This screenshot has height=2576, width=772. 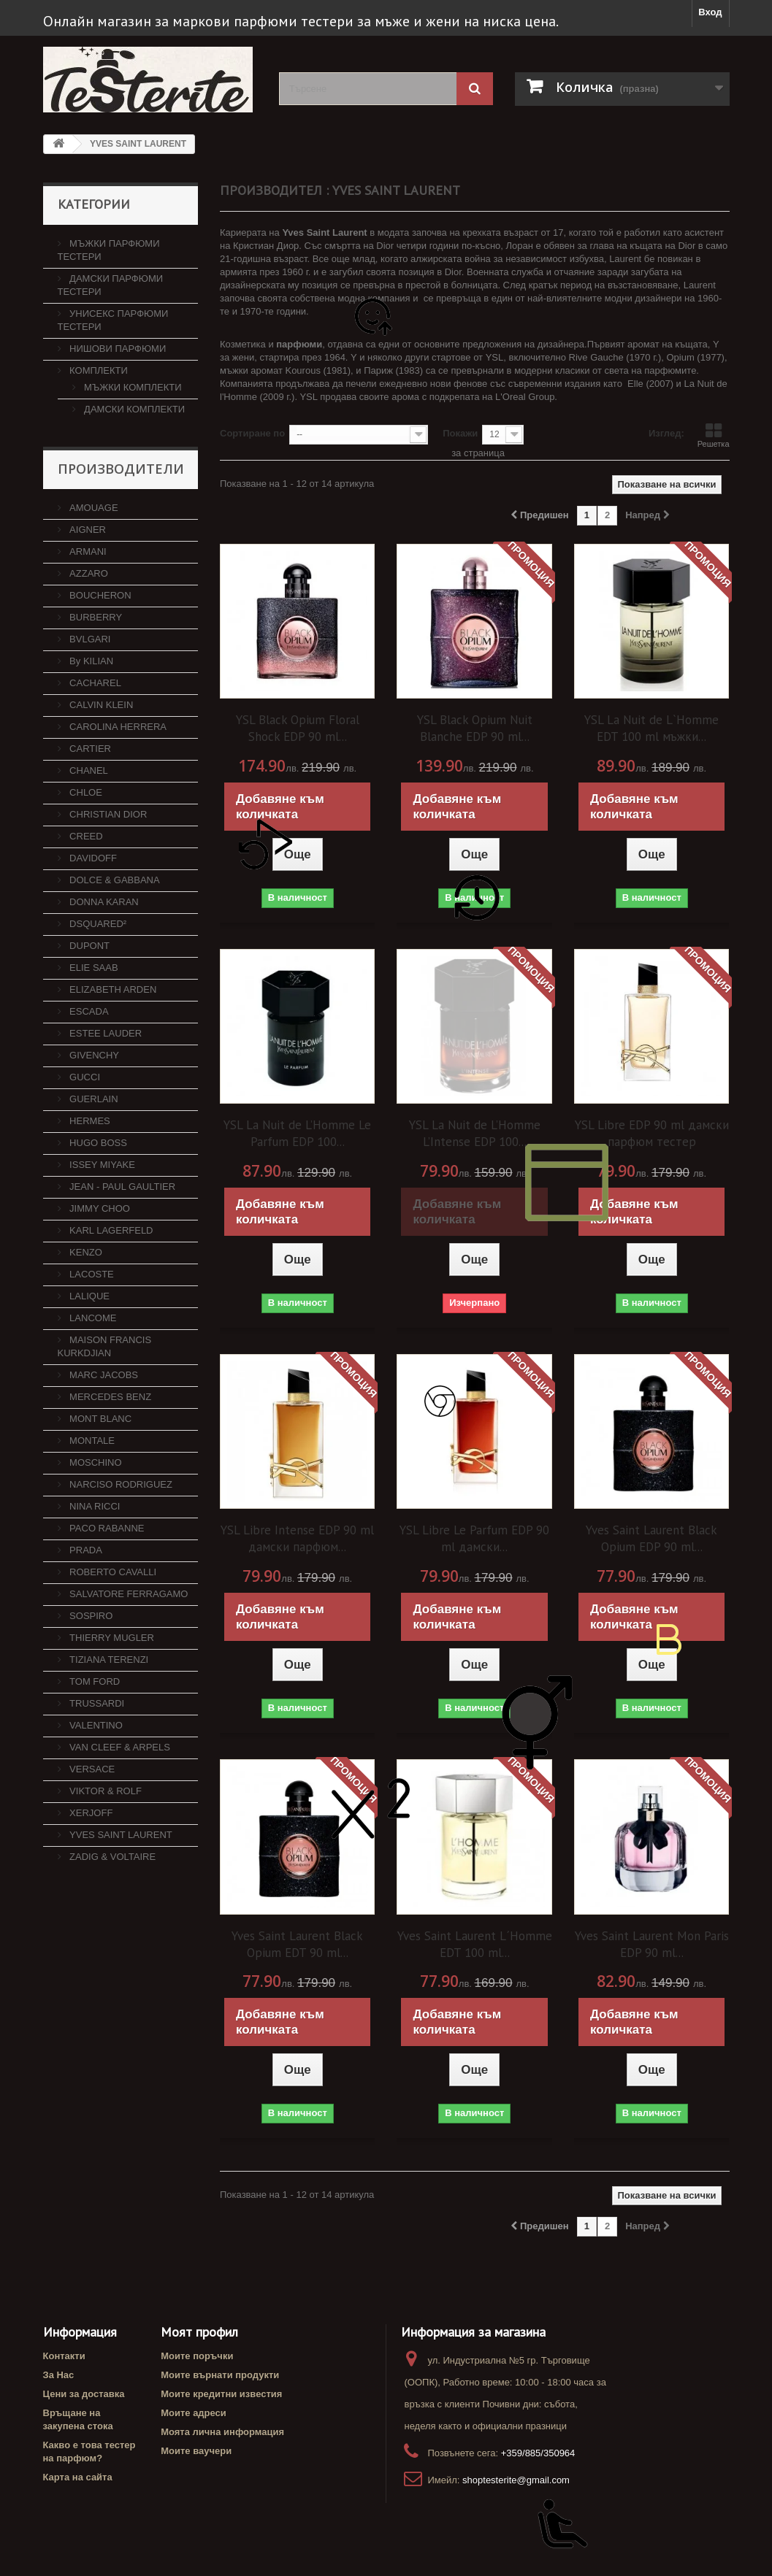 I want to click on apply superscript formatting to selected text, so click(x=366, y=1810).